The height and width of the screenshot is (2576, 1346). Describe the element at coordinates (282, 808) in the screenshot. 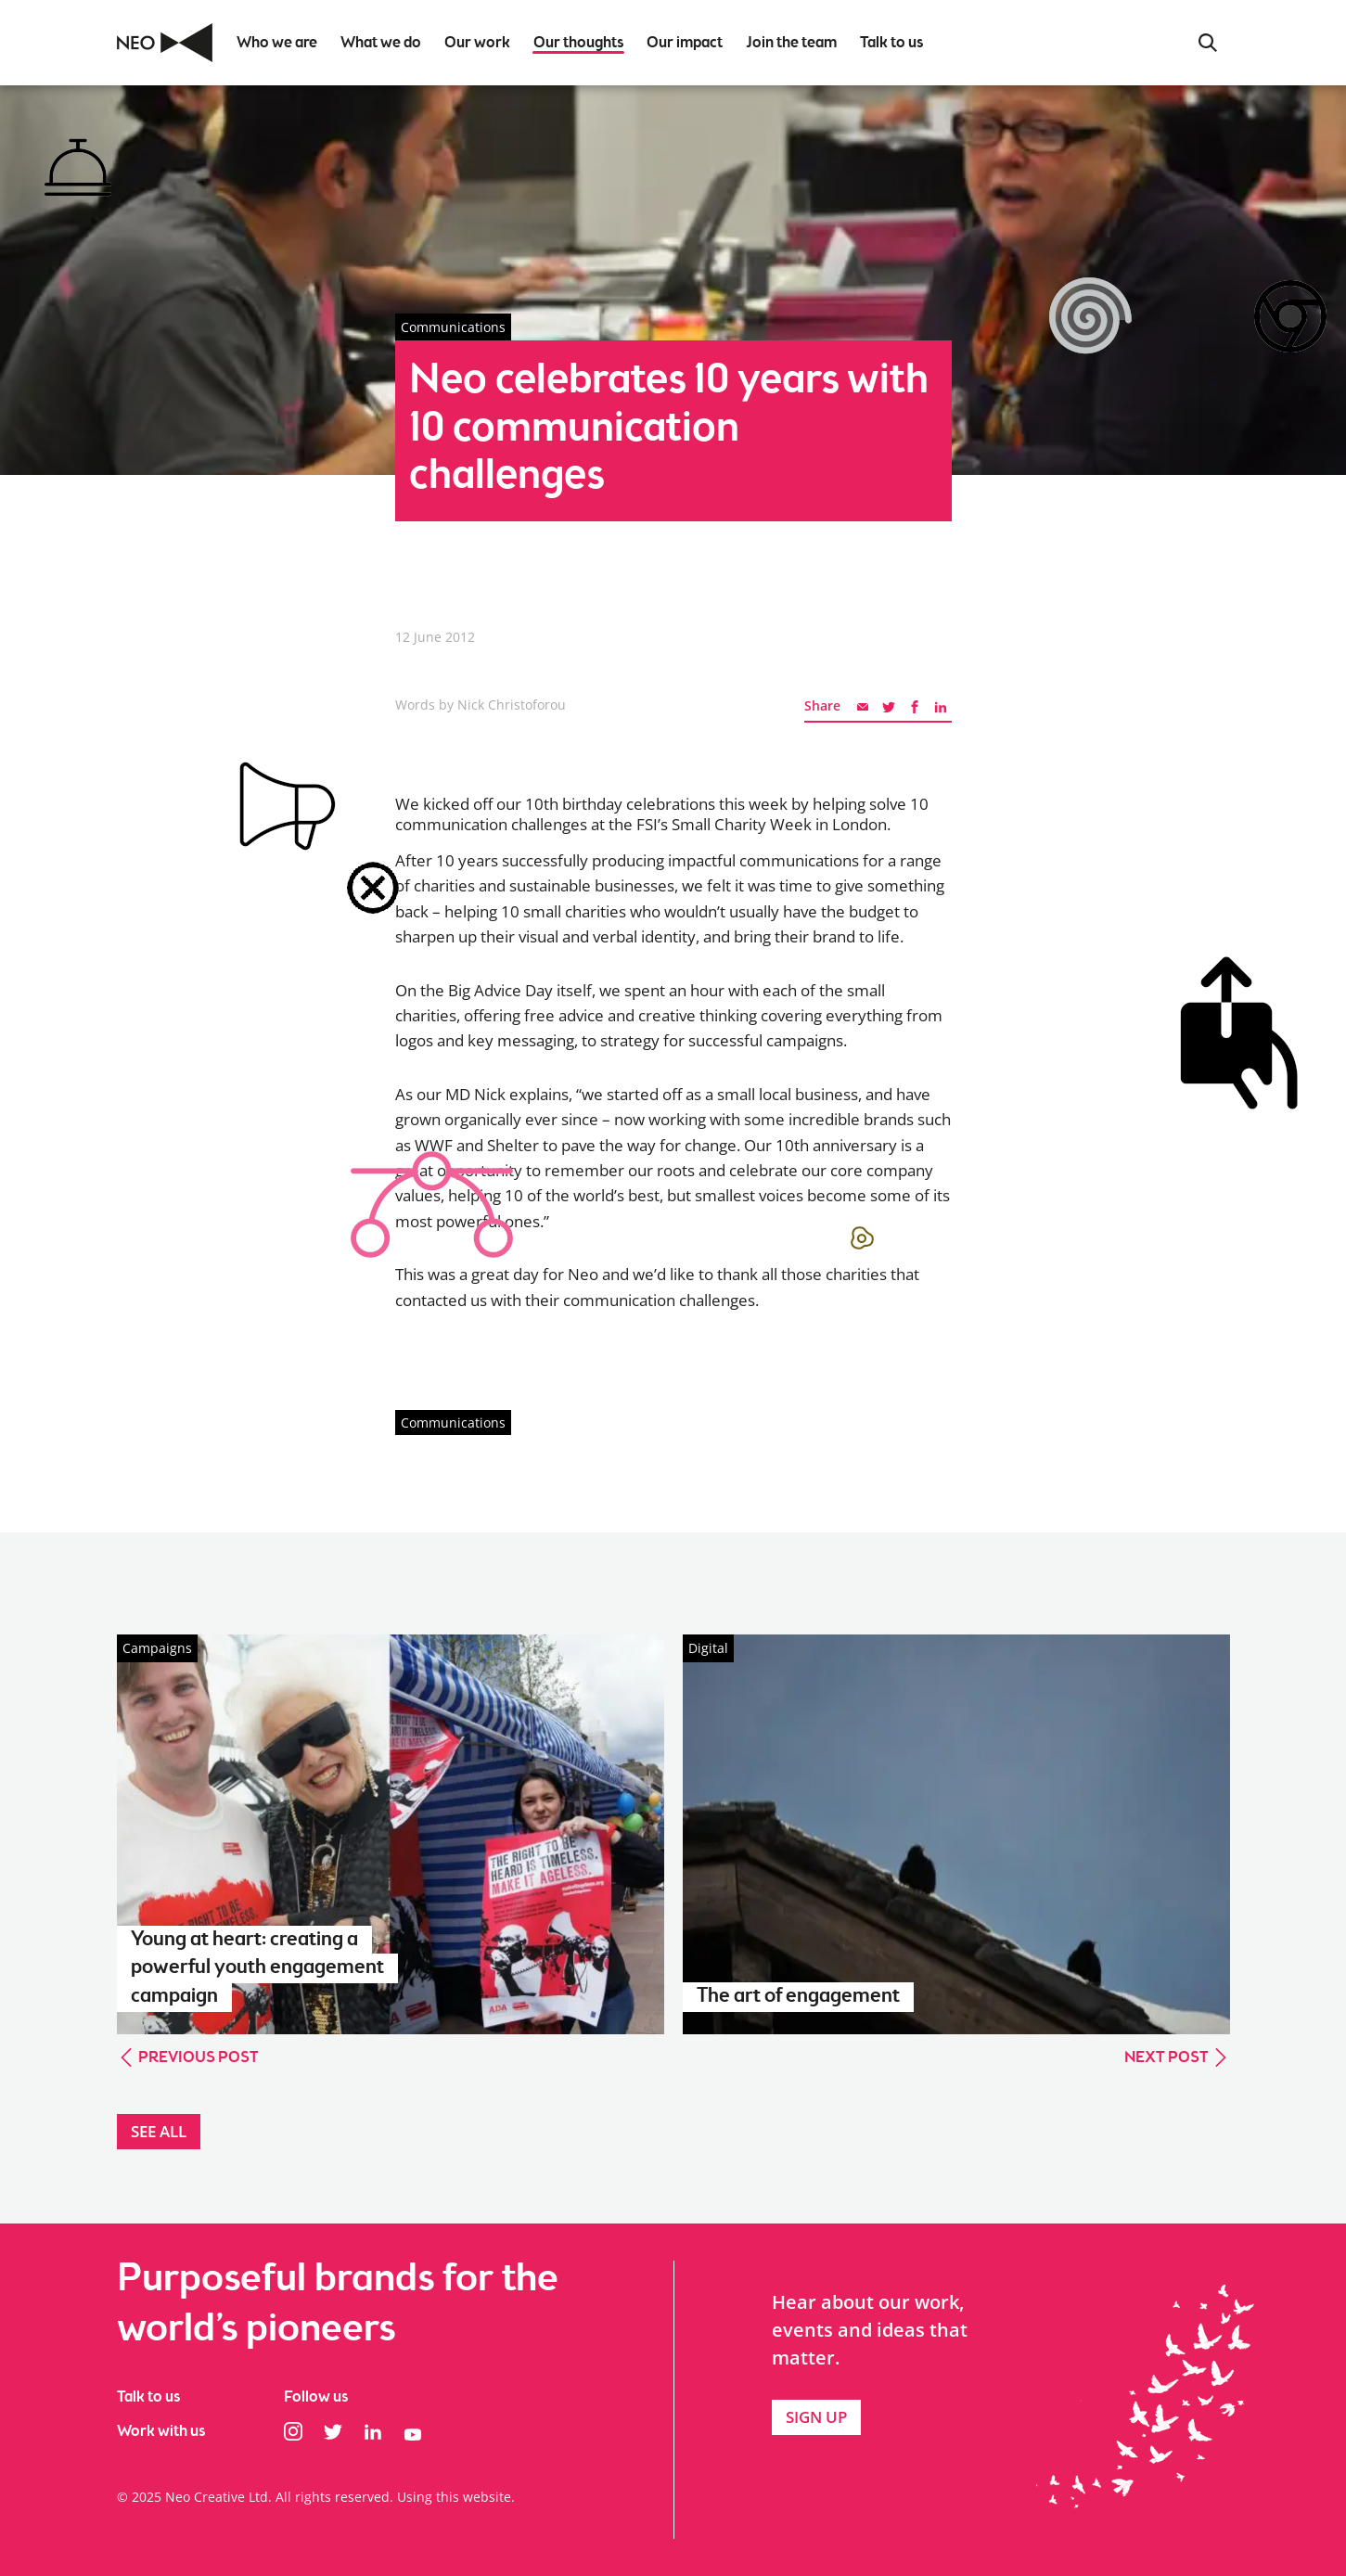

I see `make an announcement or broadcast` at that location.